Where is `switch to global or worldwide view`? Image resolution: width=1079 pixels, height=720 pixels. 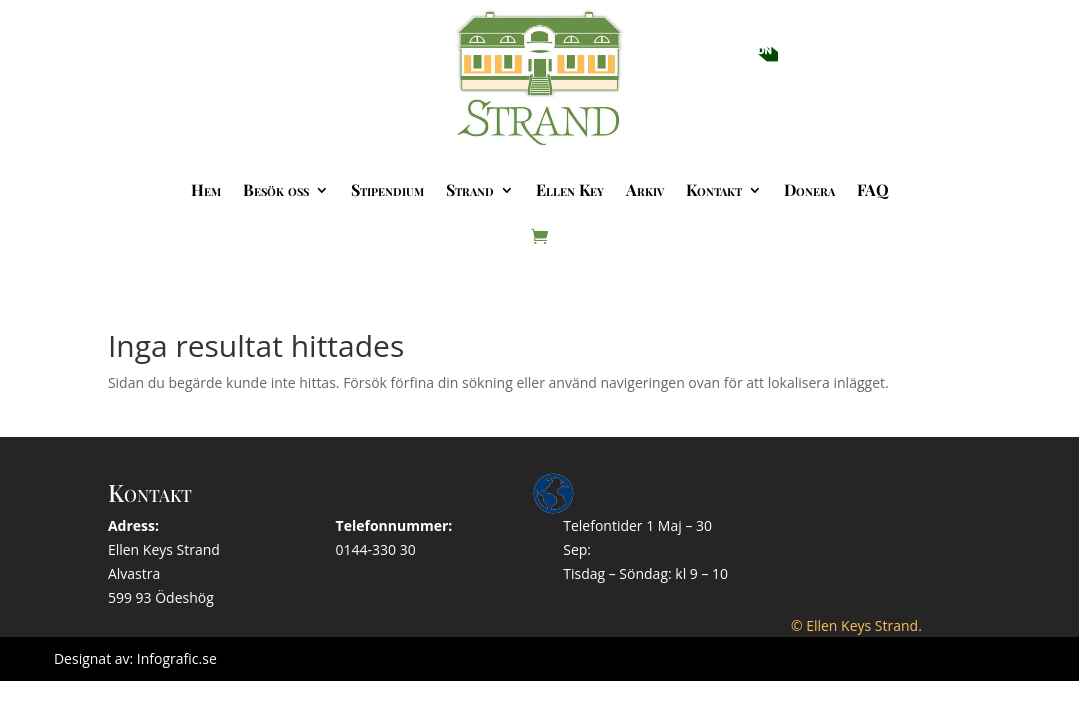
switch to global or worldwide view is located at coordinates (553, 493).